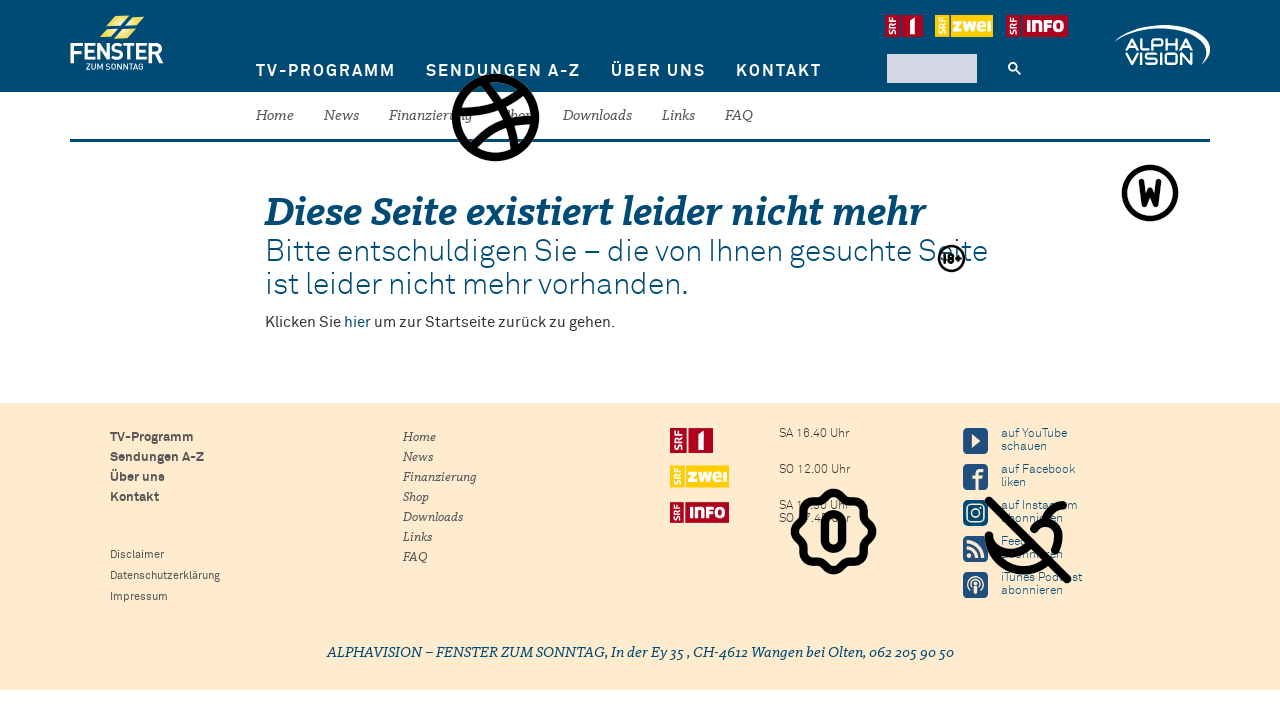  I want to click on indicates age-restricted content (18+), so click(951, 258).